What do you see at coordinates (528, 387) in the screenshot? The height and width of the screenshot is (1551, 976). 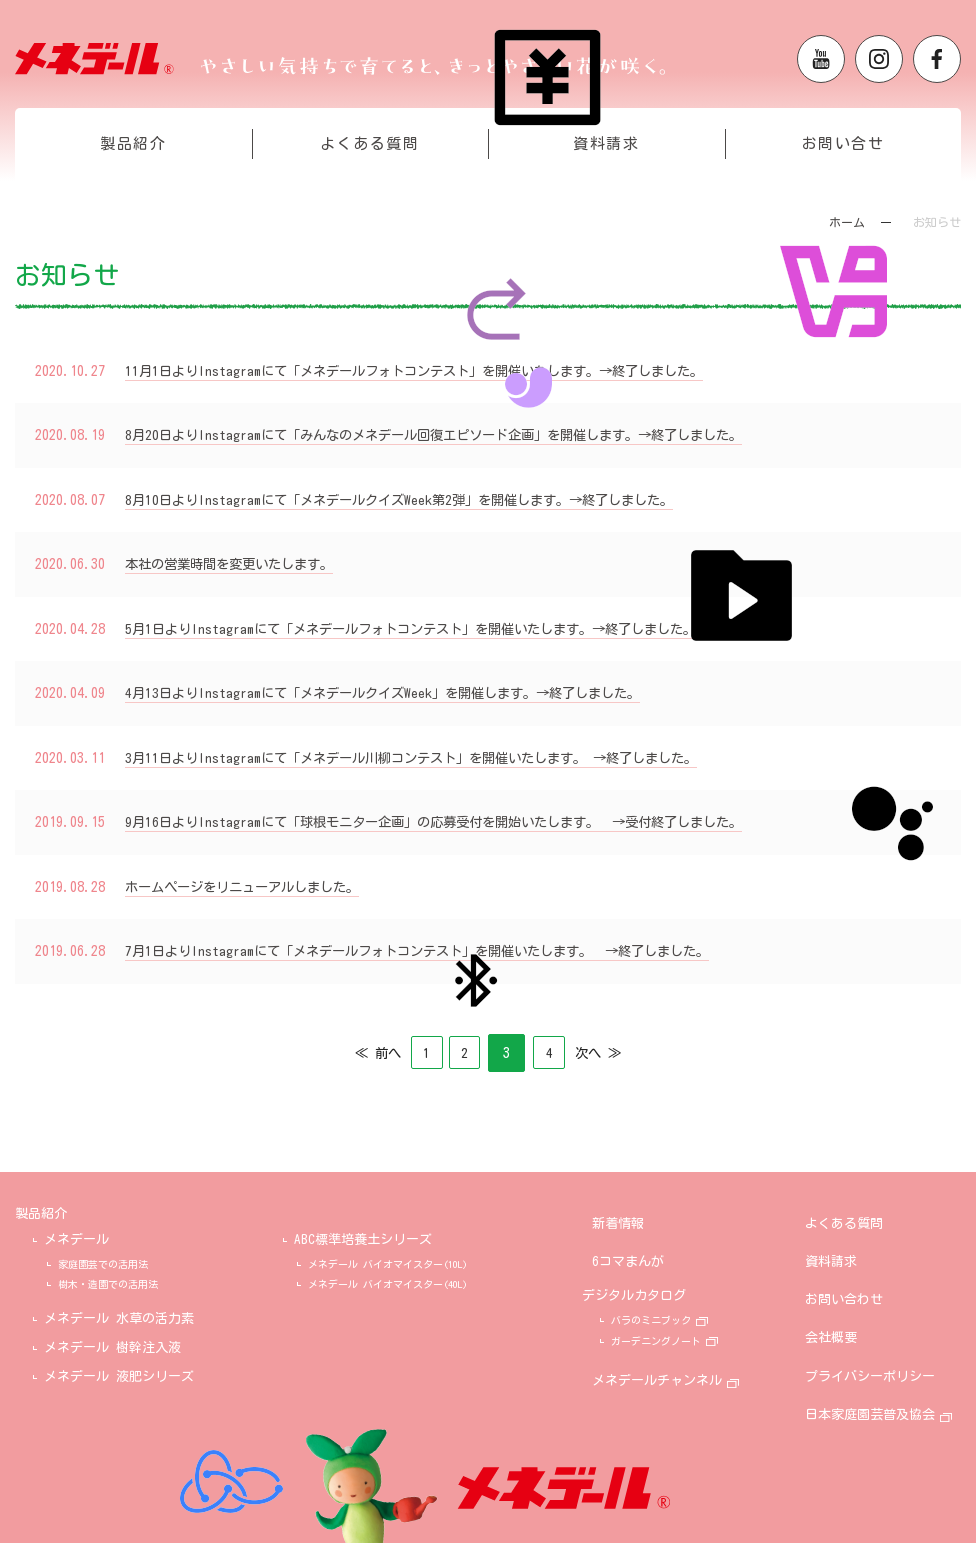 I see `ultralytics company logo` at bounding box center [528, 387].